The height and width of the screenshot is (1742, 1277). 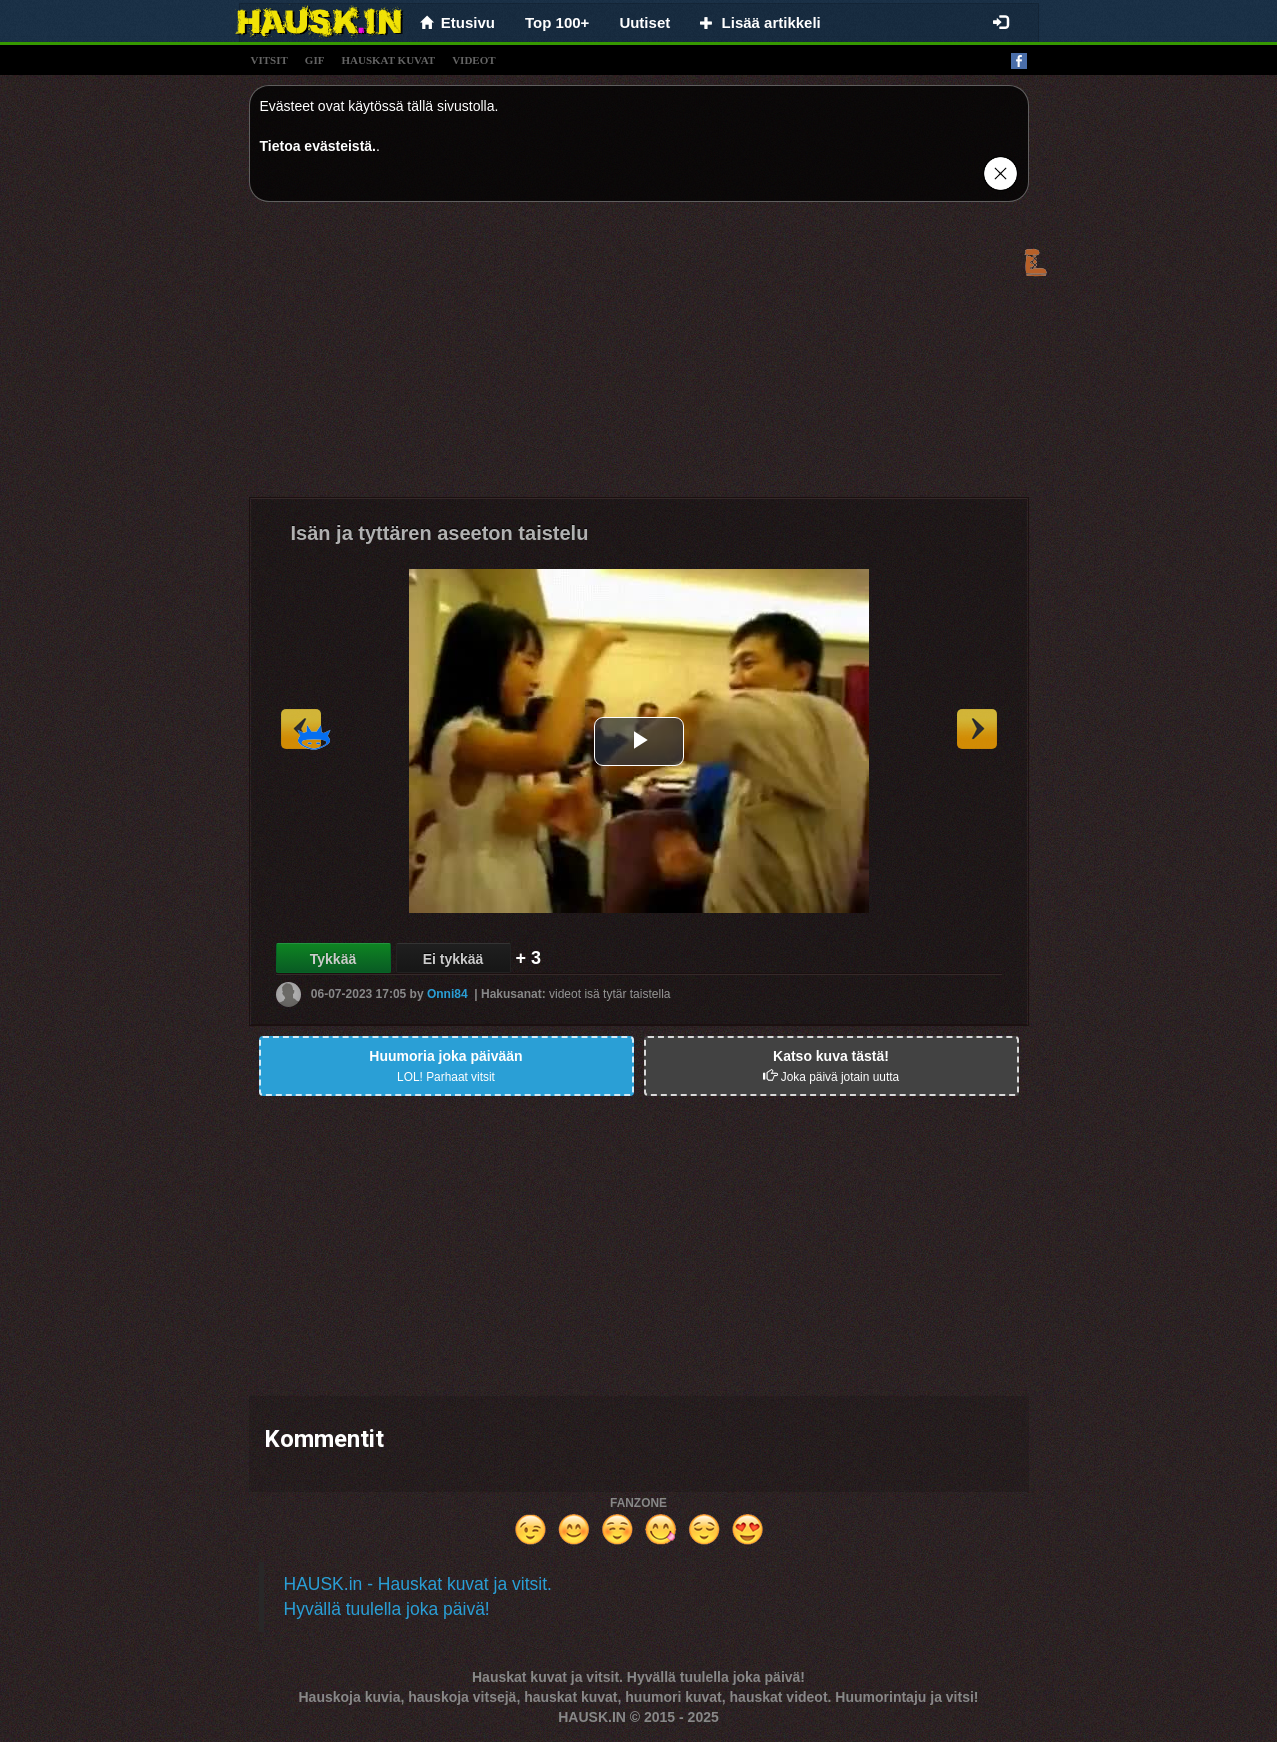 I want to click on select winter boot equipment, so click(x=1035, y=262).